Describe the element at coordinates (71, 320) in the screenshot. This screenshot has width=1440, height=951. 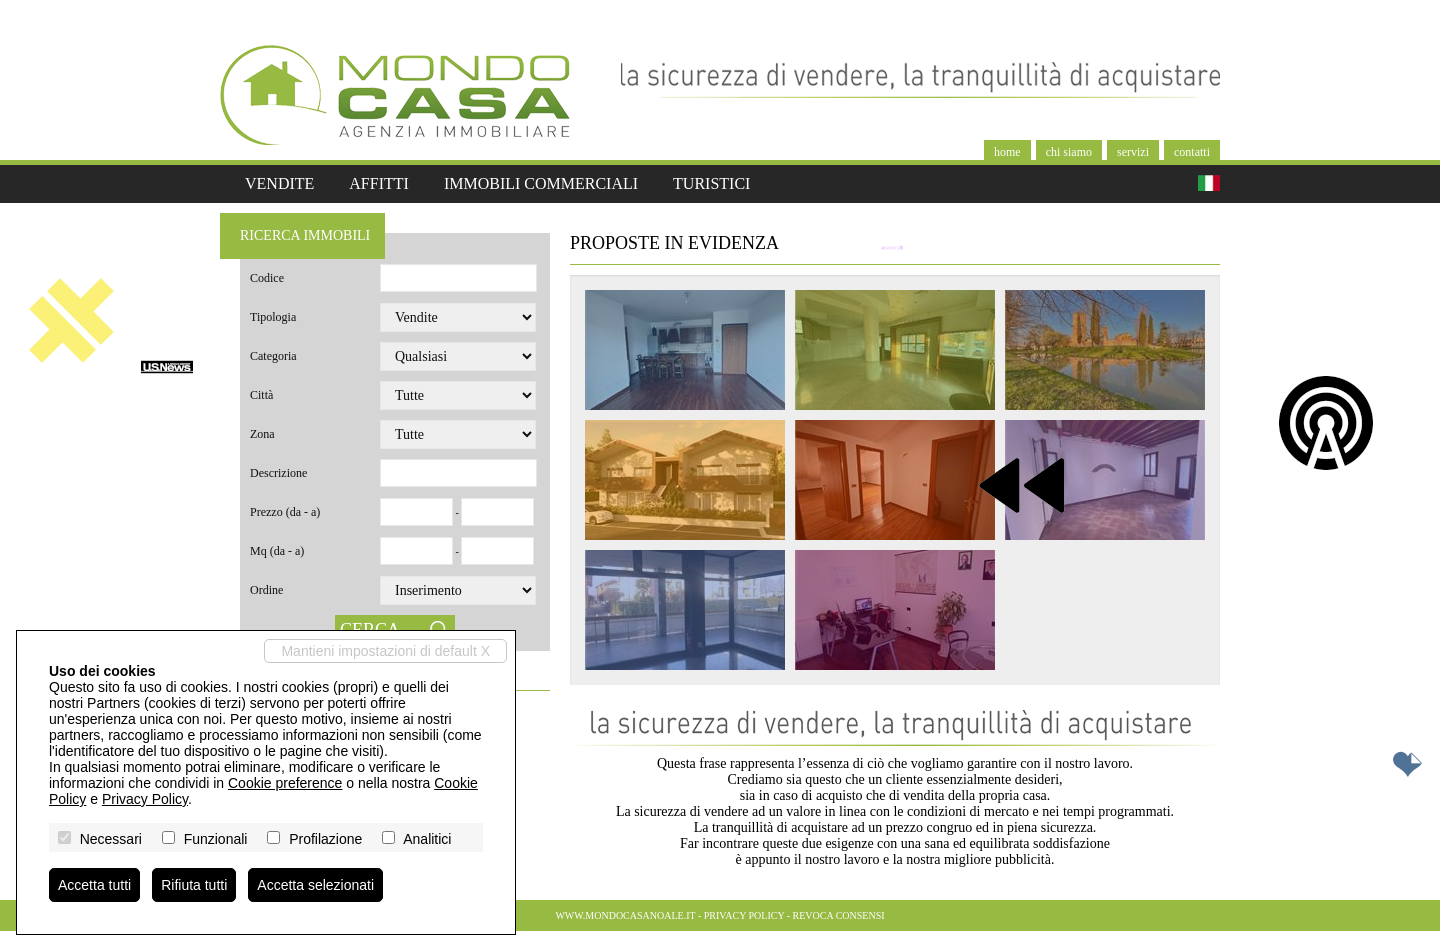
I see `capacitor framework logo` at that location.